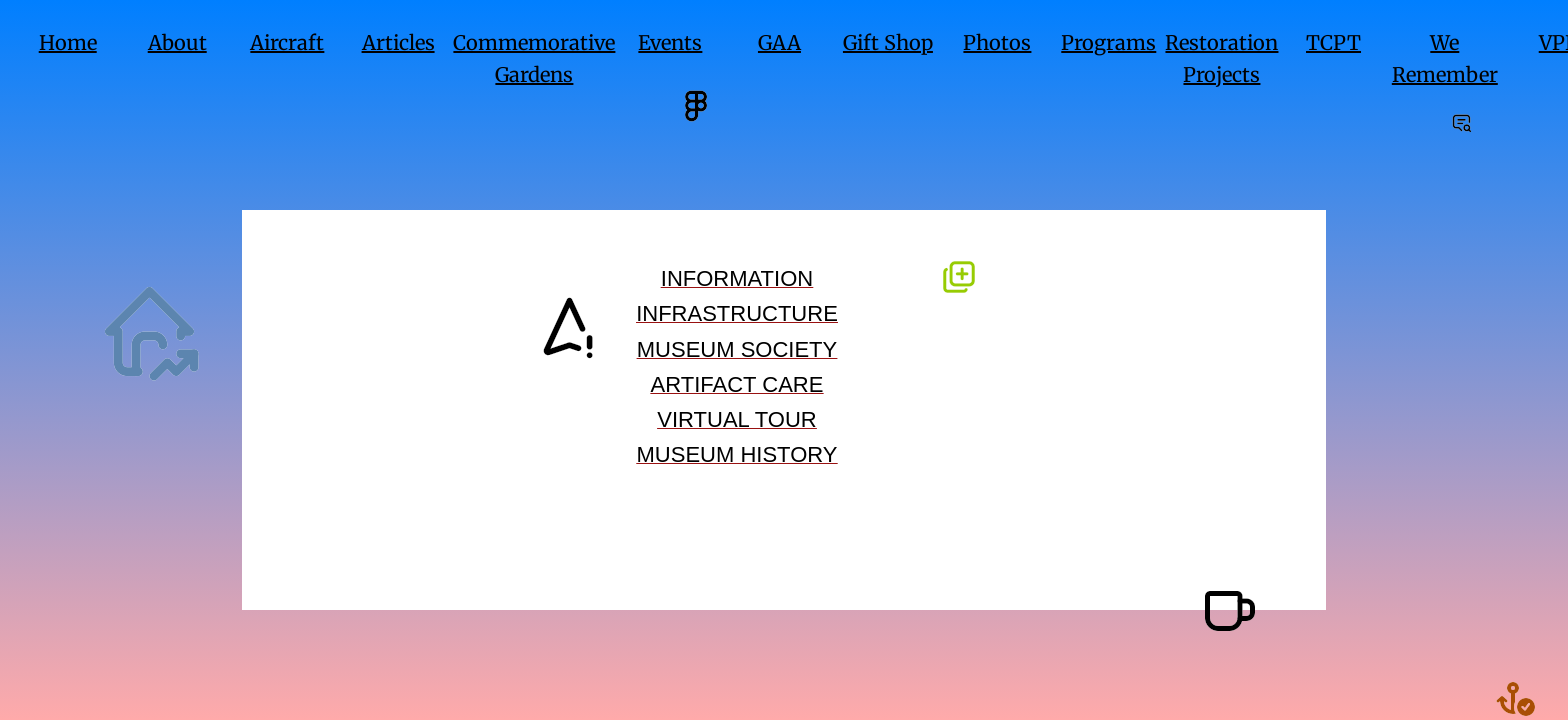 The width and height of the screenshot is (1568, 720). What do you see at coordinates (695, 105) in the screenshot?
I see `open figma design file` at bounding box center [695, 105].